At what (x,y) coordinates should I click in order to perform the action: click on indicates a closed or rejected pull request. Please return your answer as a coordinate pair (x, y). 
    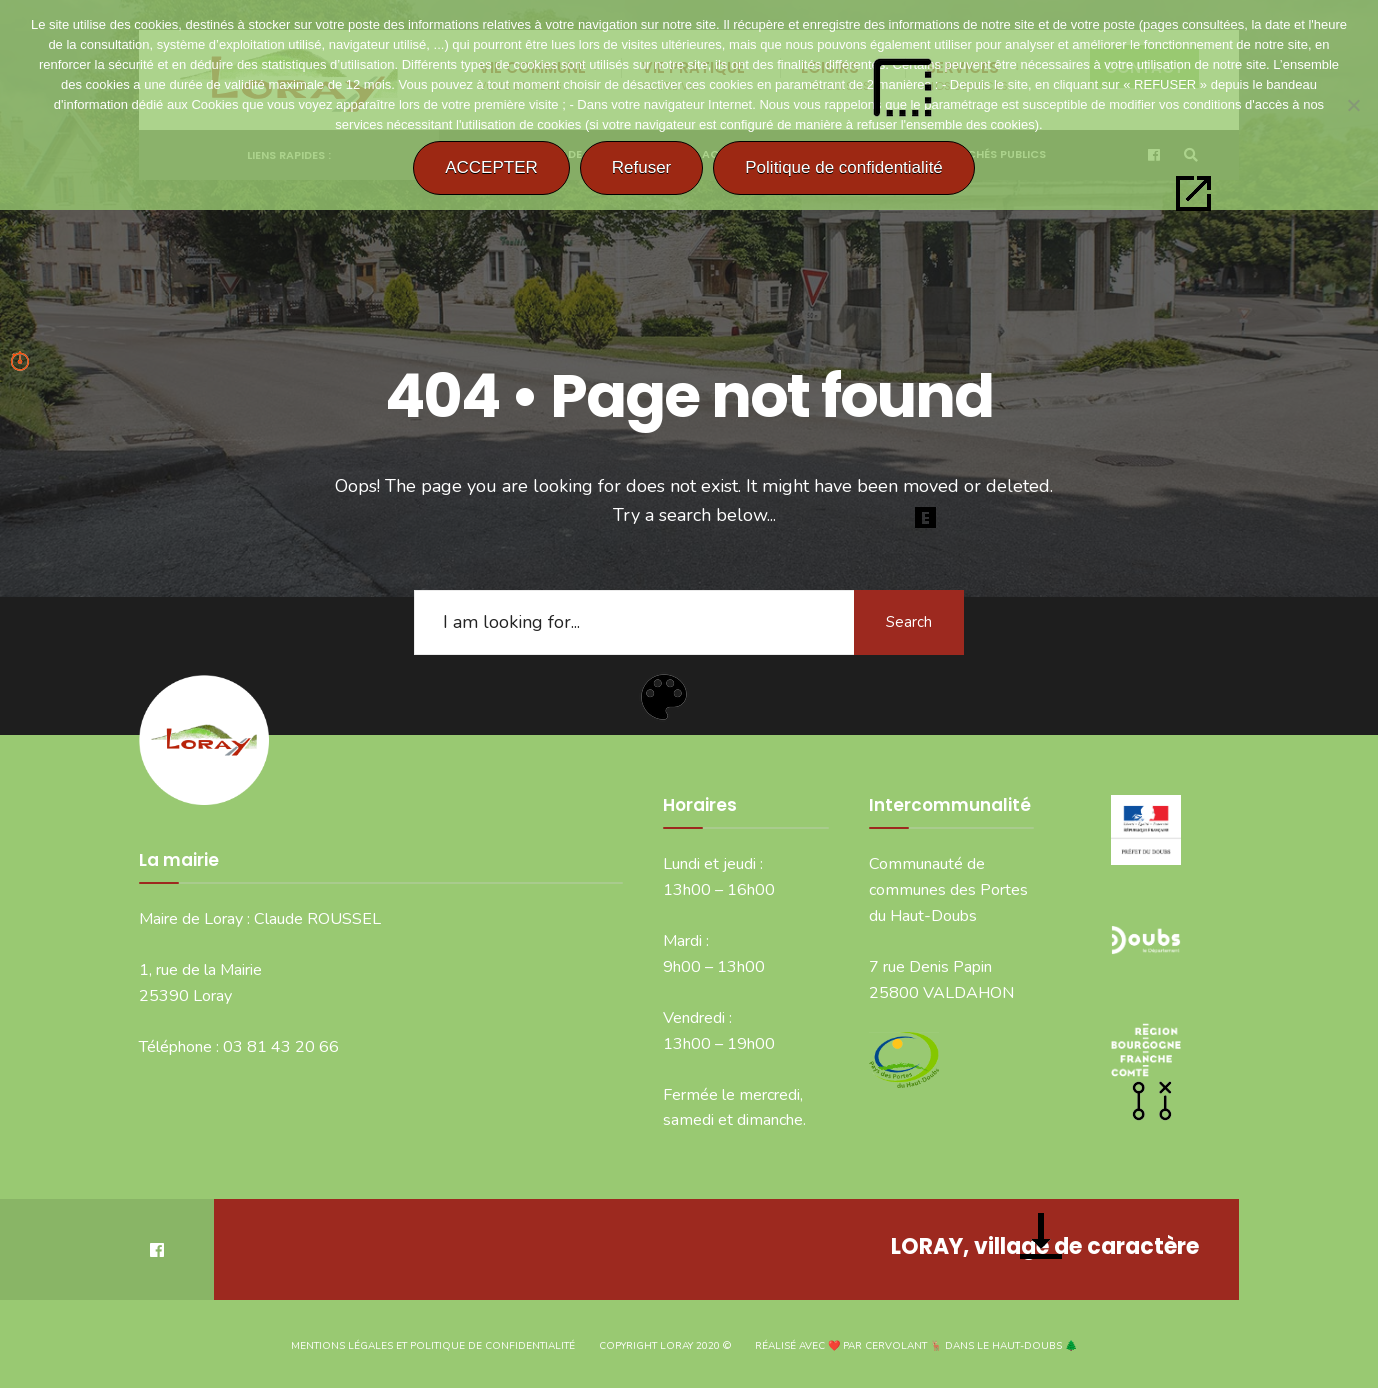
    Looking at the image, I should click on (1152, 1101).